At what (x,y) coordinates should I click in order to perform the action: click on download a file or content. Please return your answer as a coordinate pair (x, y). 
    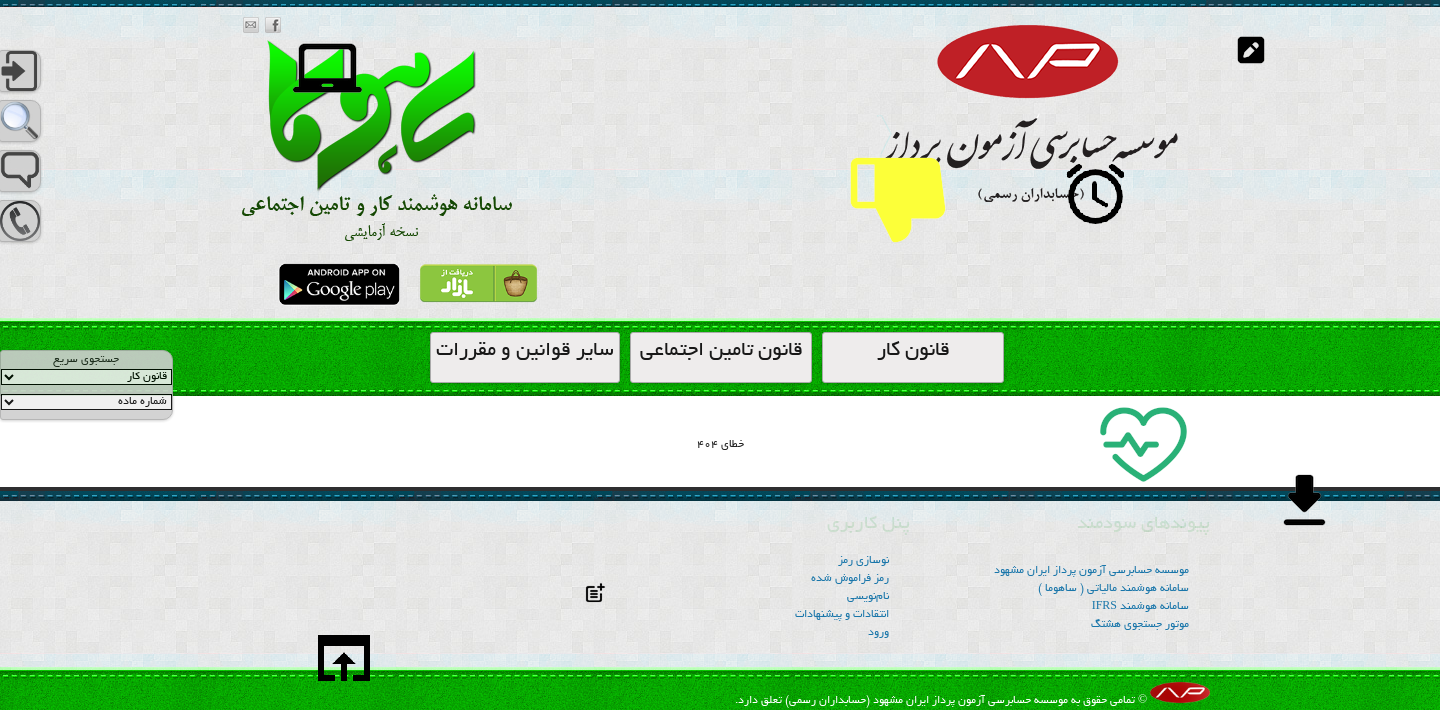
    Looking at the image, I should click on (1304, 501).